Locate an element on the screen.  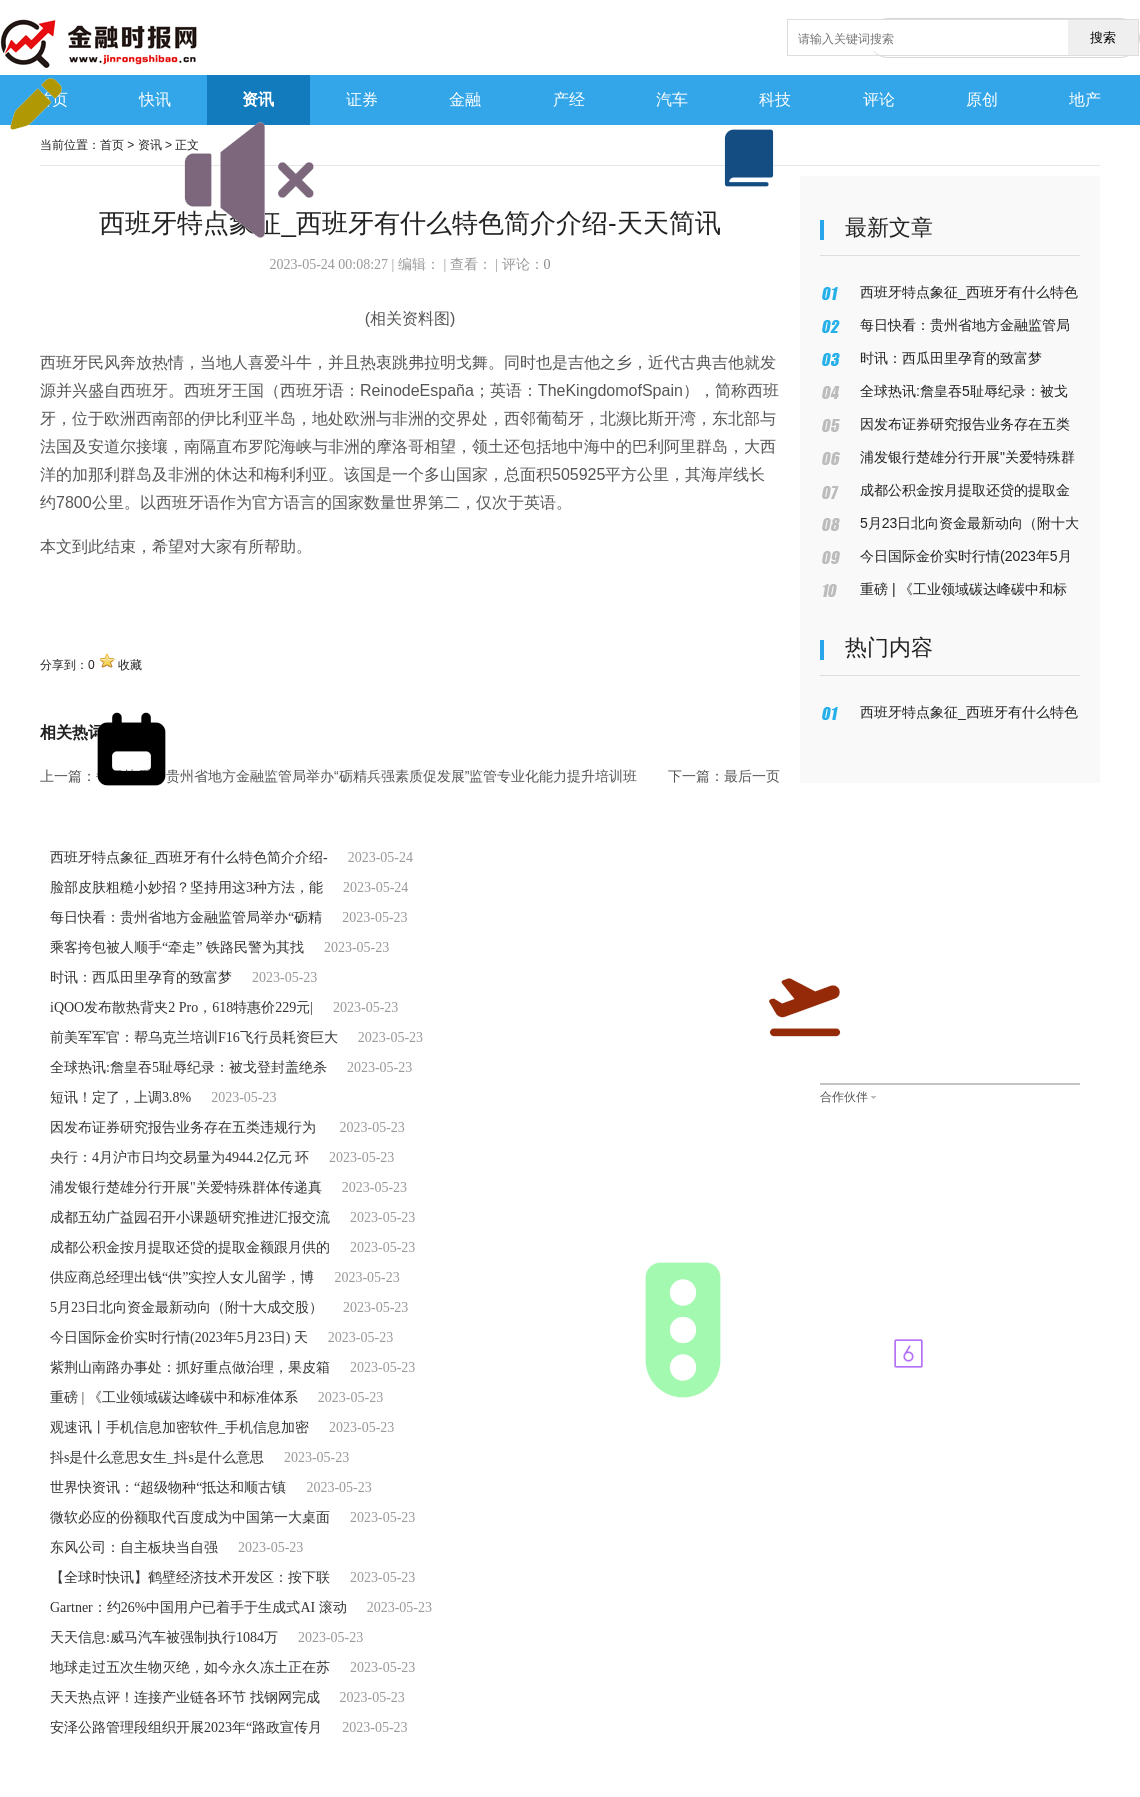
view departing flights is located at coordinates (805, 1005).